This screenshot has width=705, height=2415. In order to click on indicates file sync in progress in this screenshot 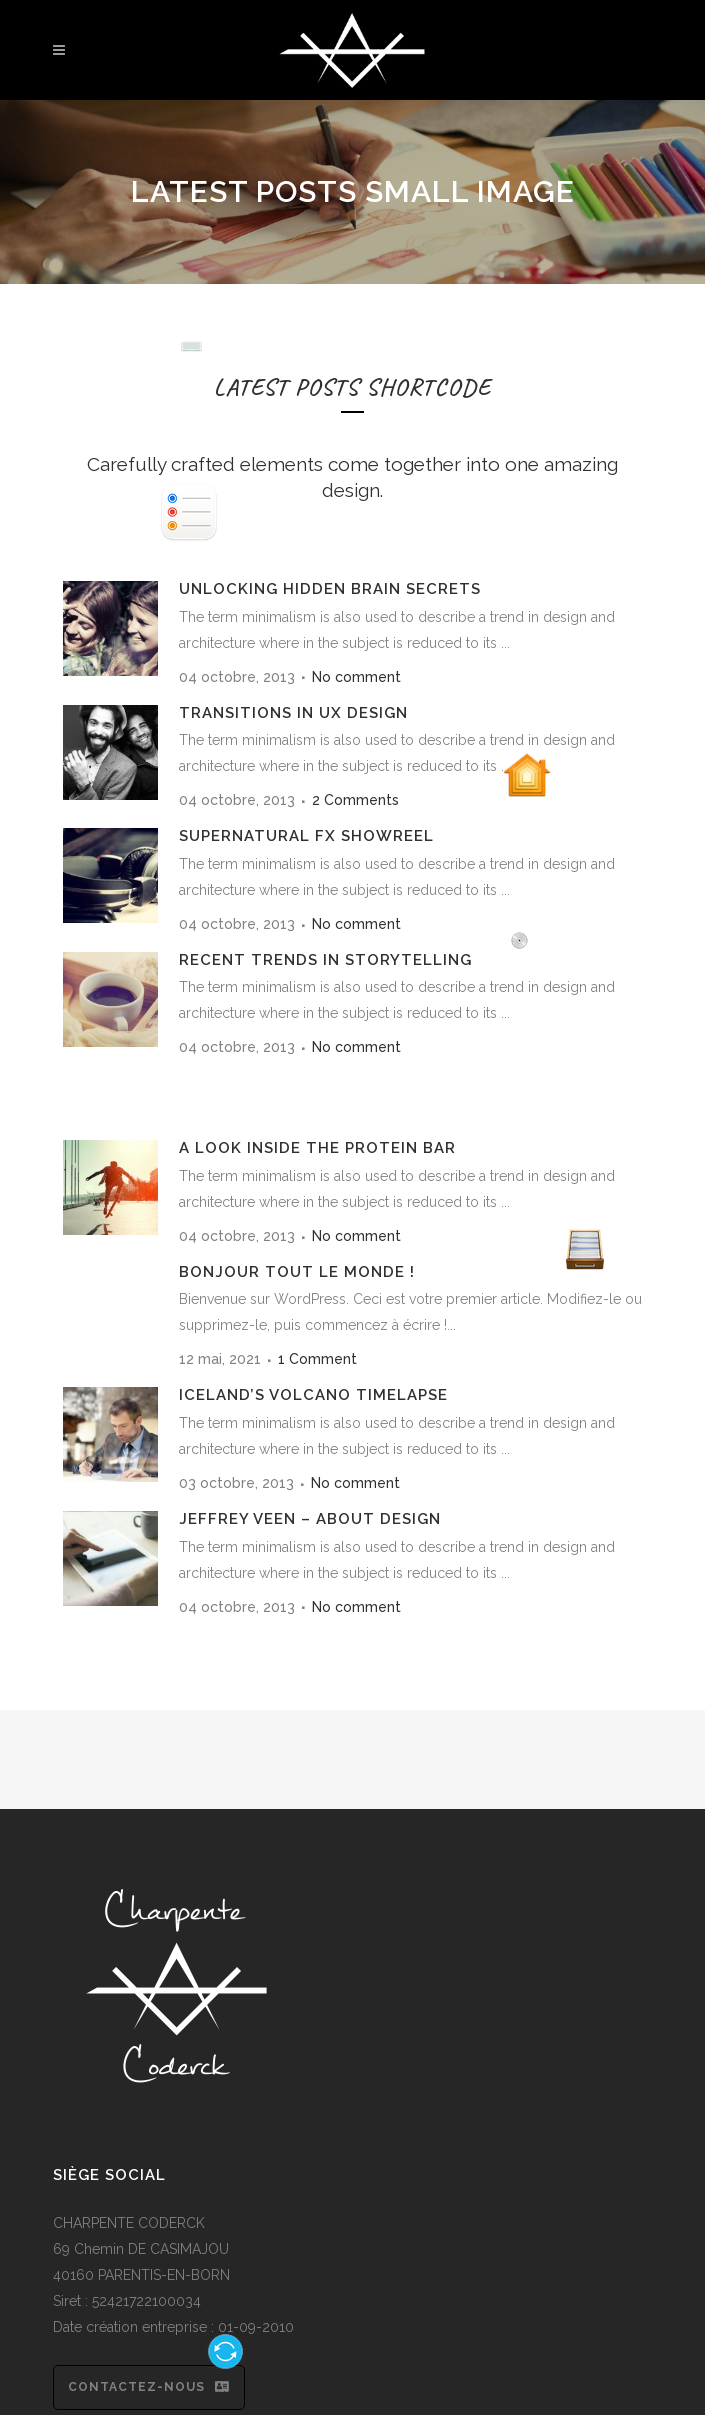, I will do `click(225, 2351)`.